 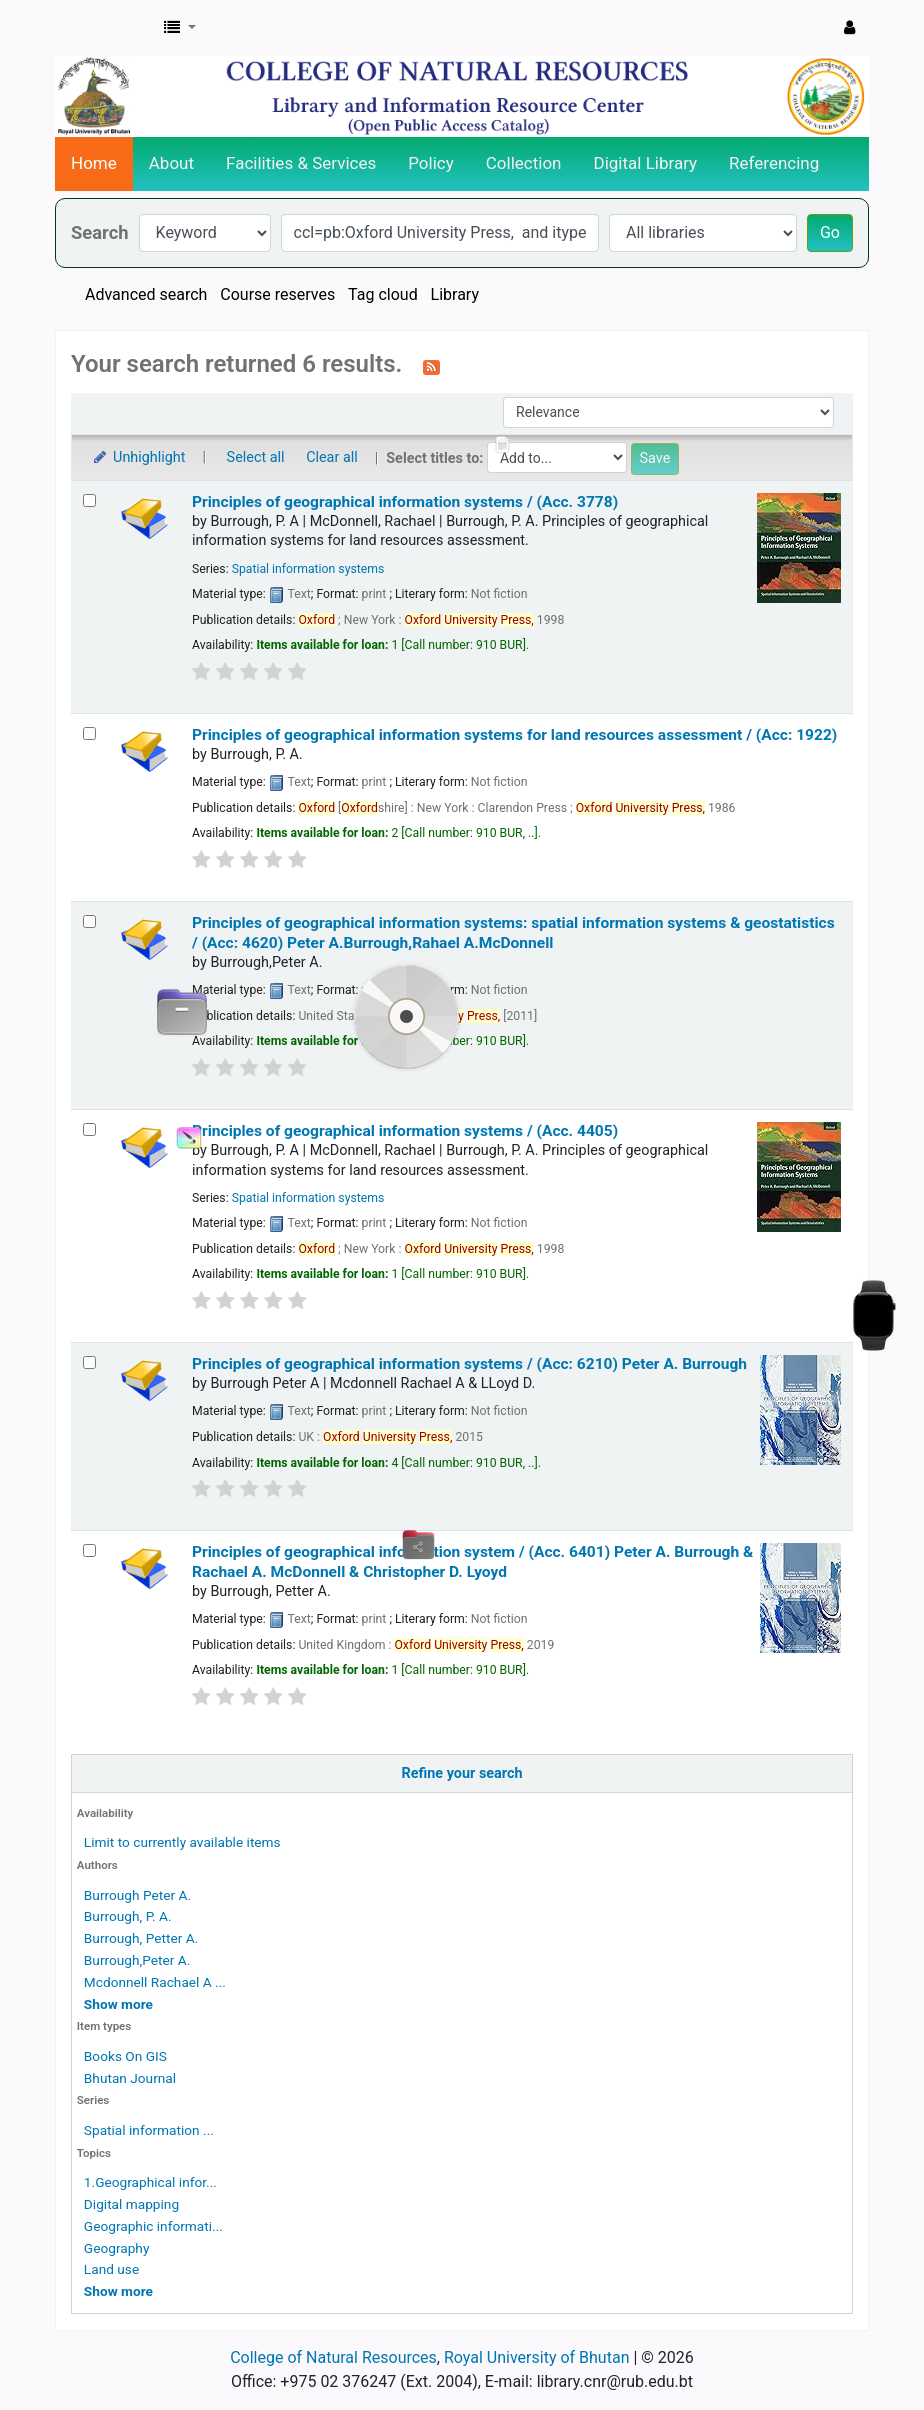 I want to click on access your public shared files folder, so click(x=418, y=1544).